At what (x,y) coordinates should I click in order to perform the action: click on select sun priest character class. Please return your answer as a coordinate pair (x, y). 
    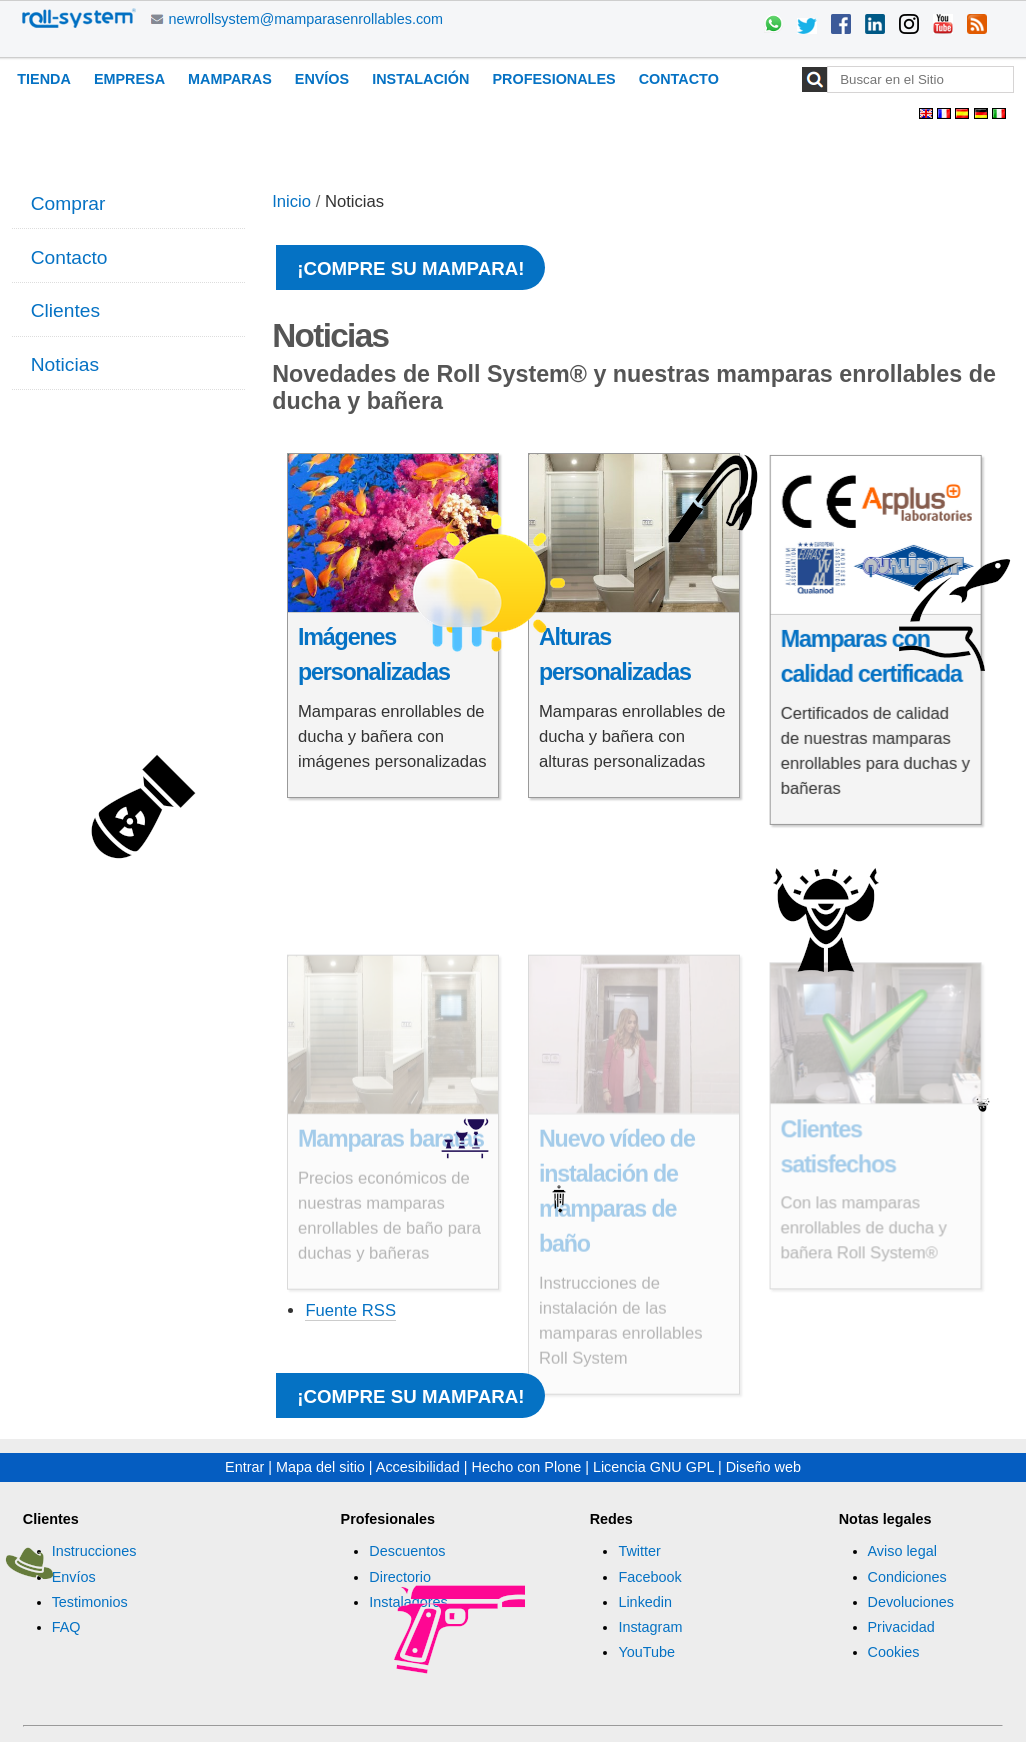
    Looking at the image, I should click on (826, 920).